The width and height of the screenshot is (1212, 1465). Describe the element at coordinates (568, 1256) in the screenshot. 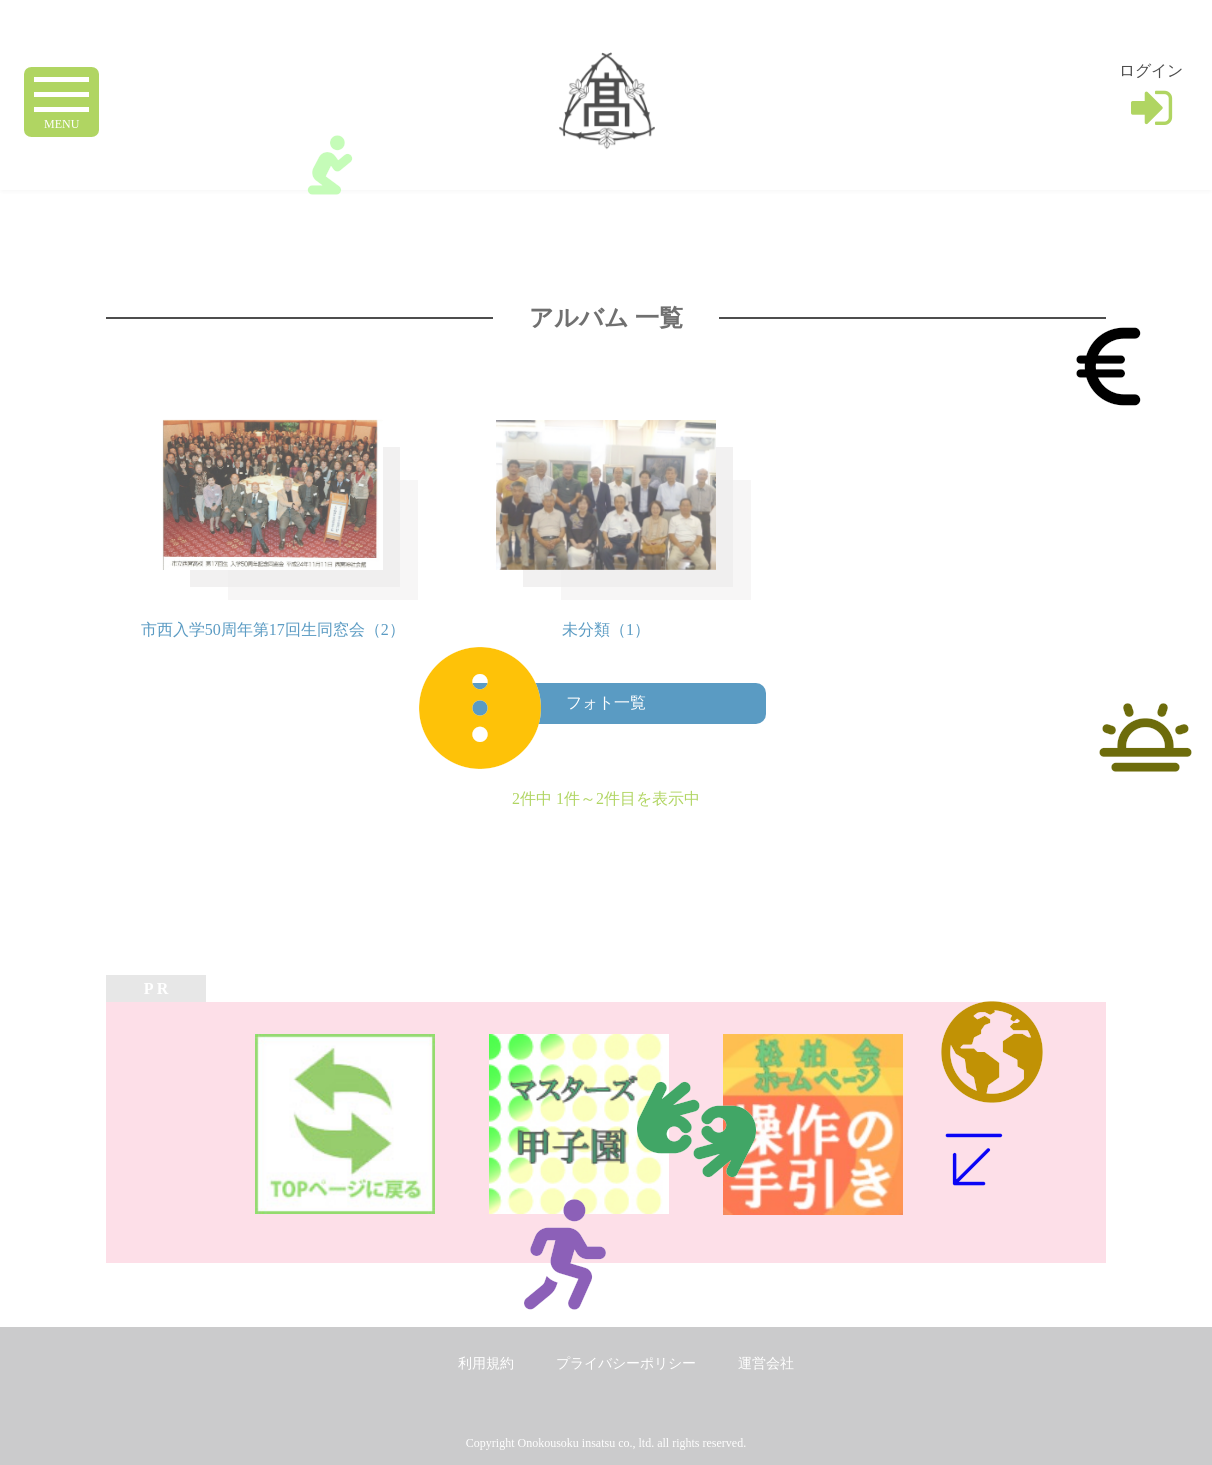

I see `start a running or jogging workout` at that location.